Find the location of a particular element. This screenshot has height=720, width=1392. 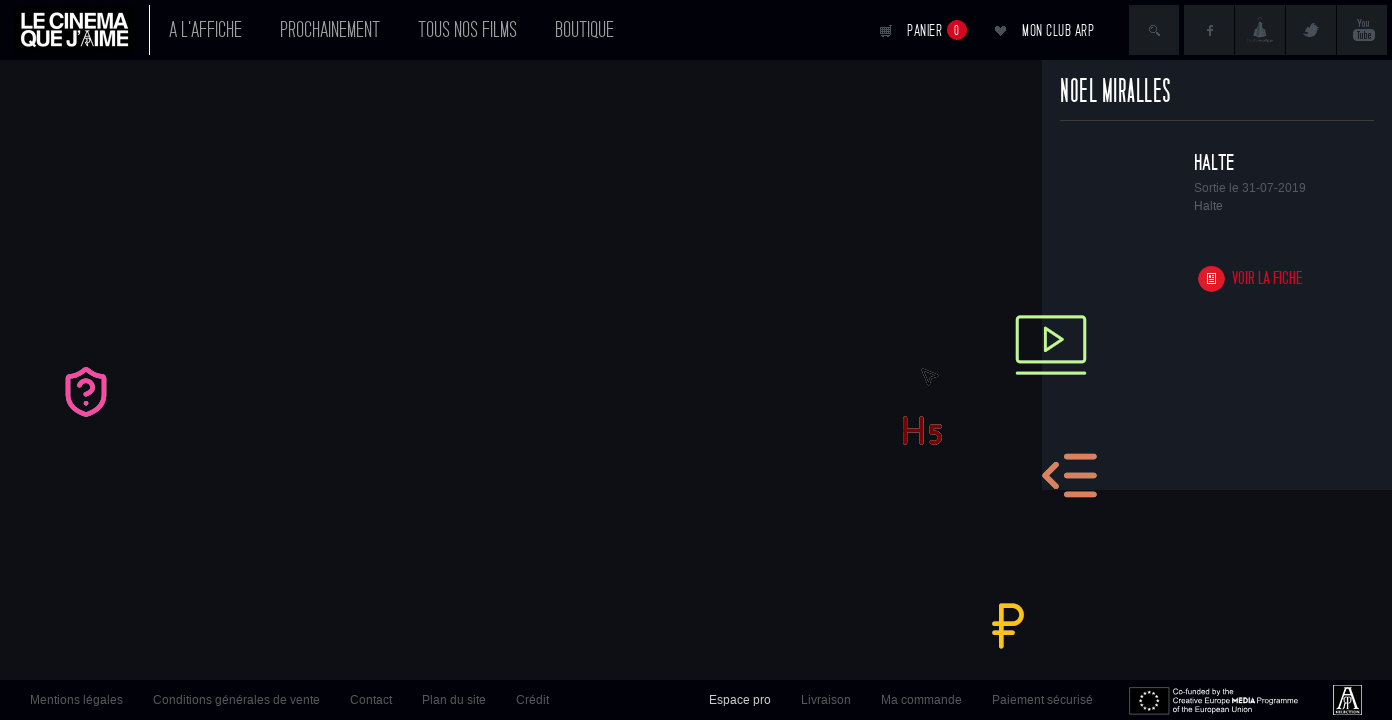

access security help or FAQ is located at coordinates (86, 392).